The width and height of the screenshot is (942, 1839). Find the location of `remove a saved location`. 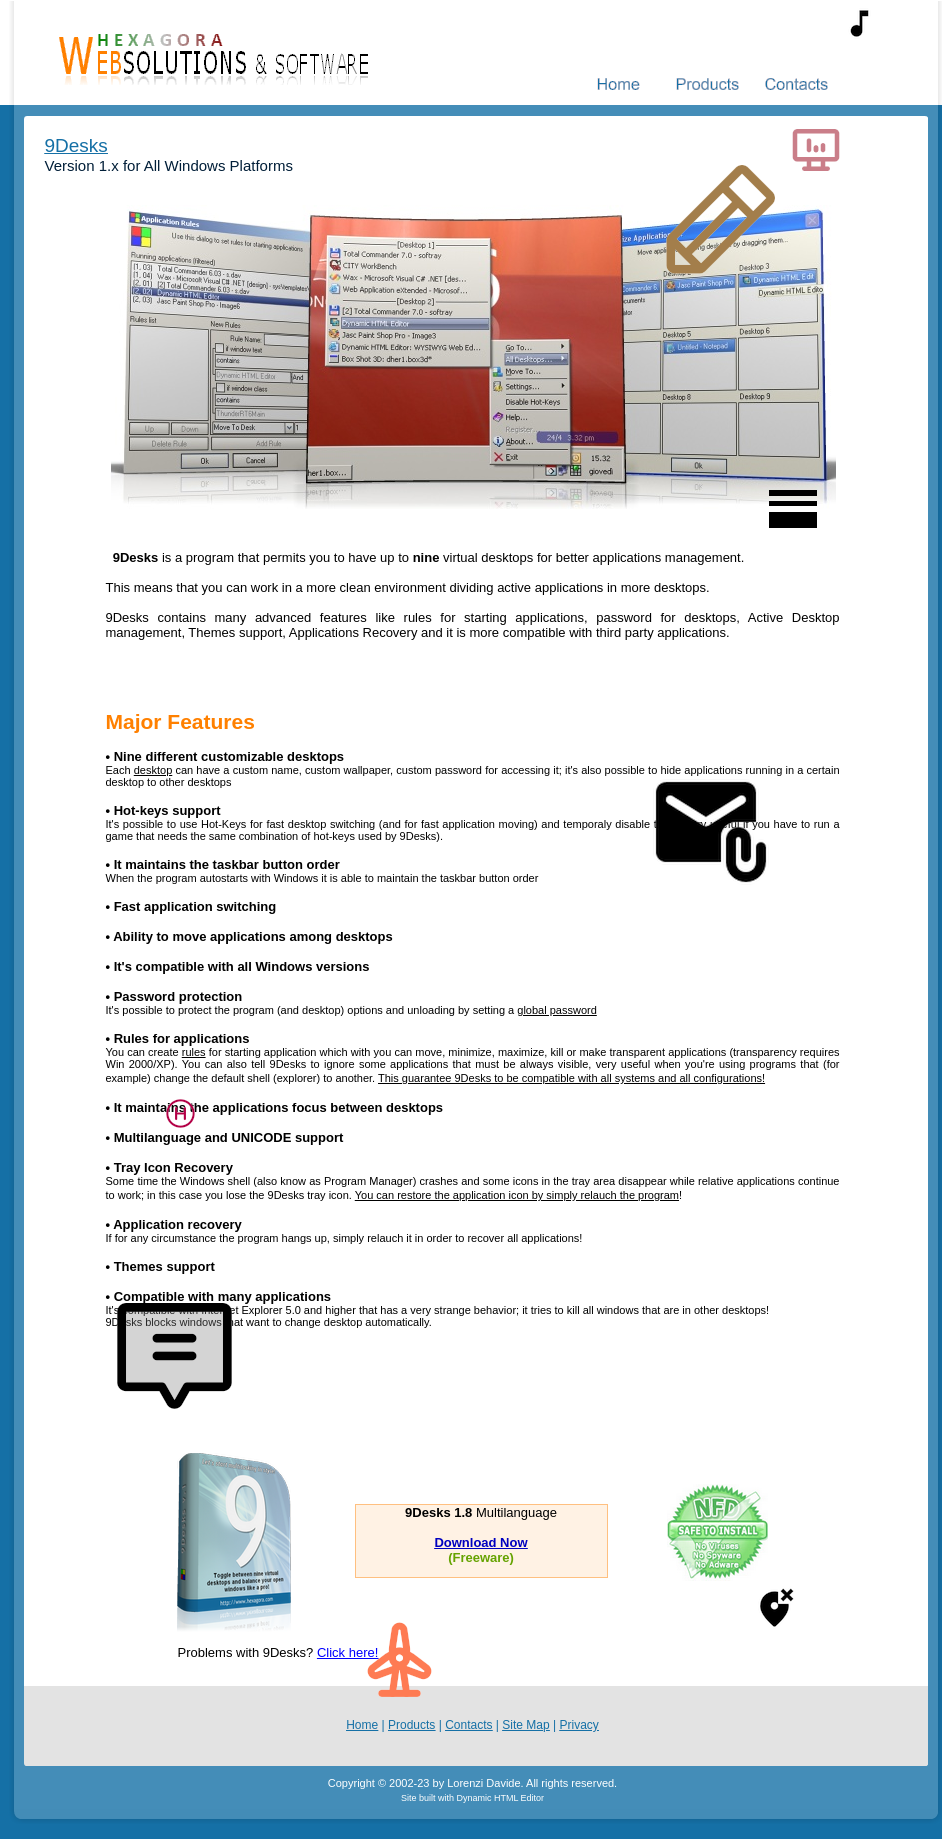

remove a saved location is located at coordinates (774, 1607).